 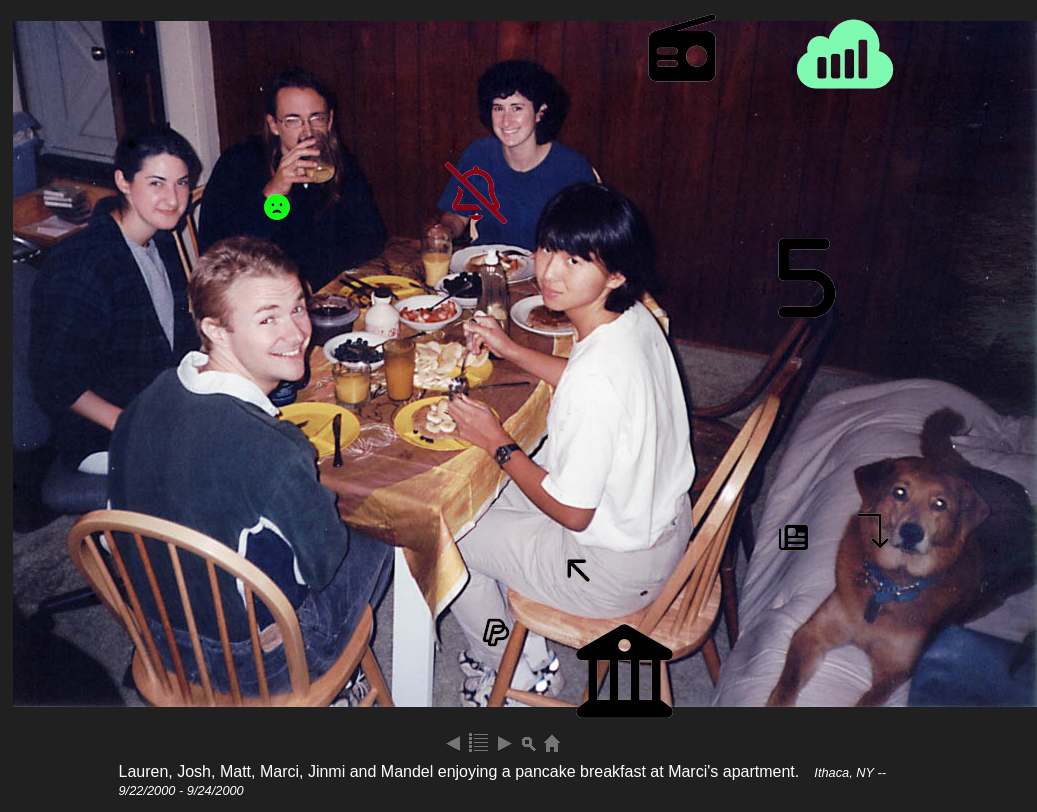 What do you see at coordinates (793, 537) in the screenshot?
I see `view news feed or articles` at bounding box center [793, 537].